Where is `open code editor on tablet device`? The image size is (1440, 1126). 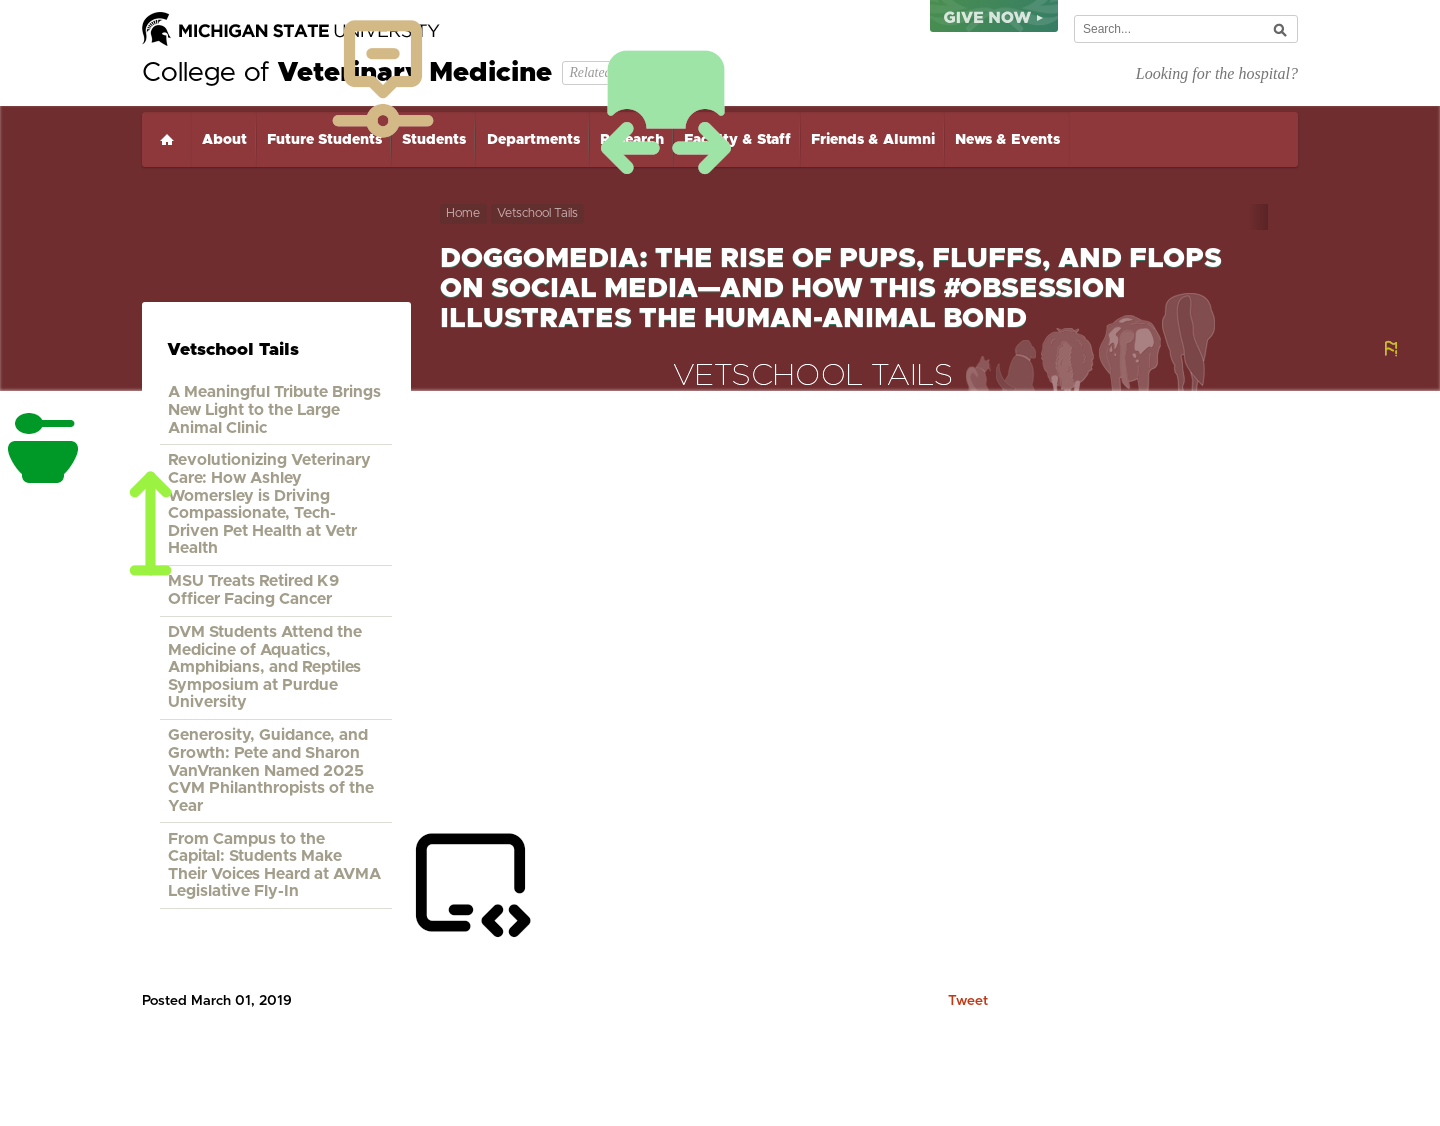
open code editor on tablet device is located at coordinates (470, 882).